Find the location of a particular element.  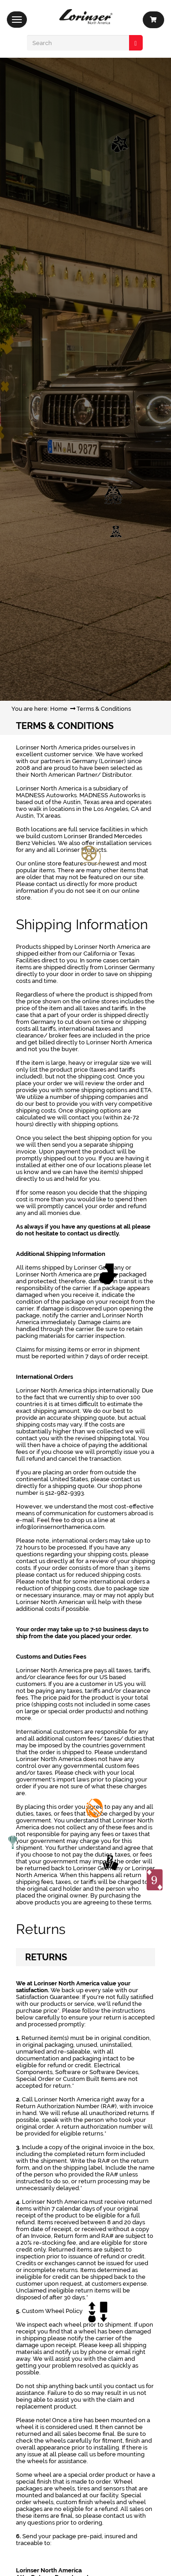

star fruit or carambola item in a game inventory is located at coordinates (119, 144).